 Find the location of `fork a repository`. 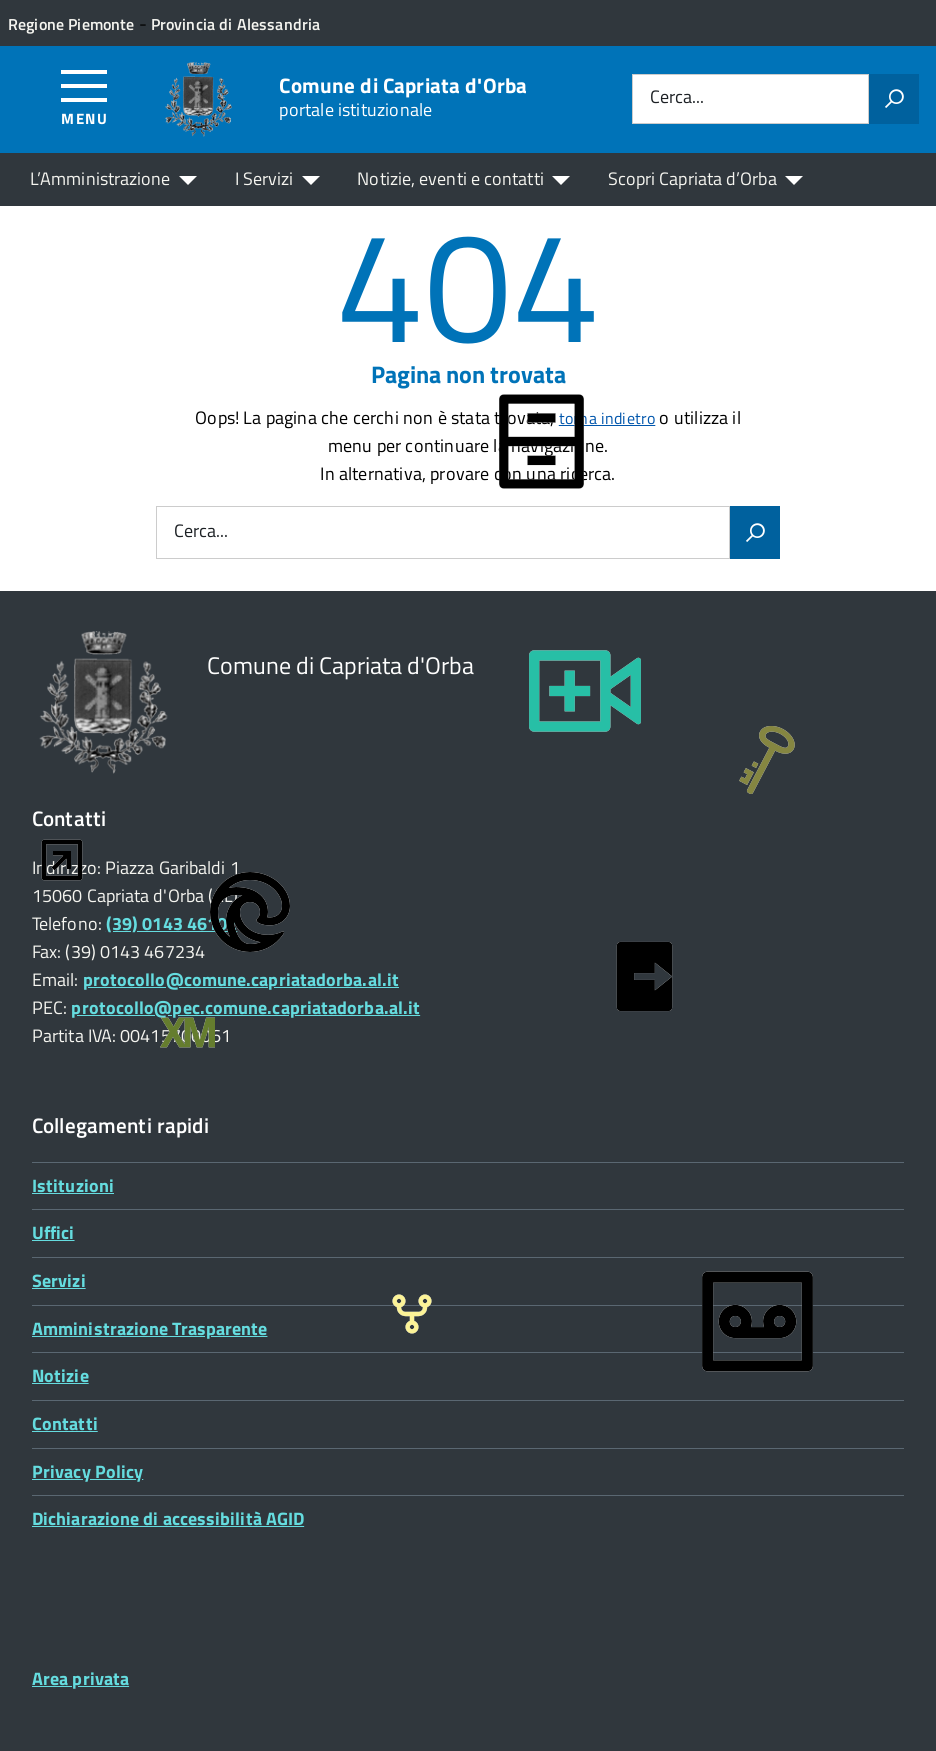

fork a repository is located at coordinates (412, 1314).